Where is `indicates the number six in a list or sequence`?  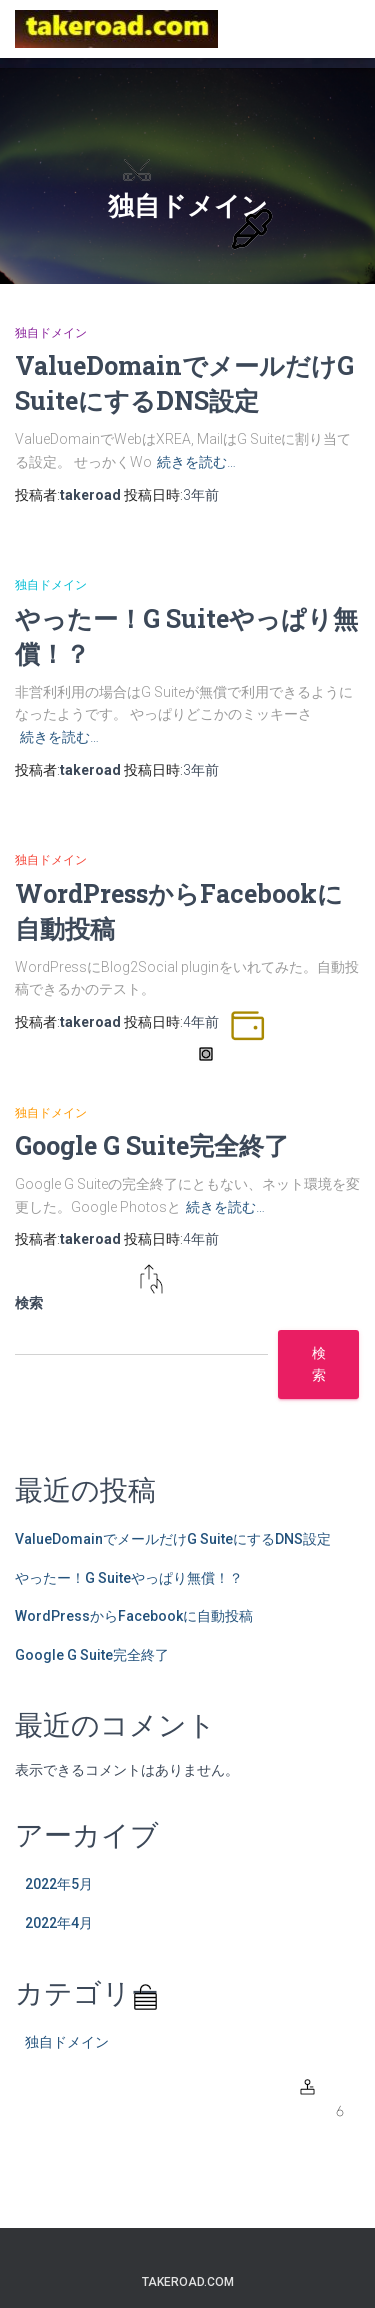
indicates the number six in a list or sequence is located at coordinates (340, 2111).